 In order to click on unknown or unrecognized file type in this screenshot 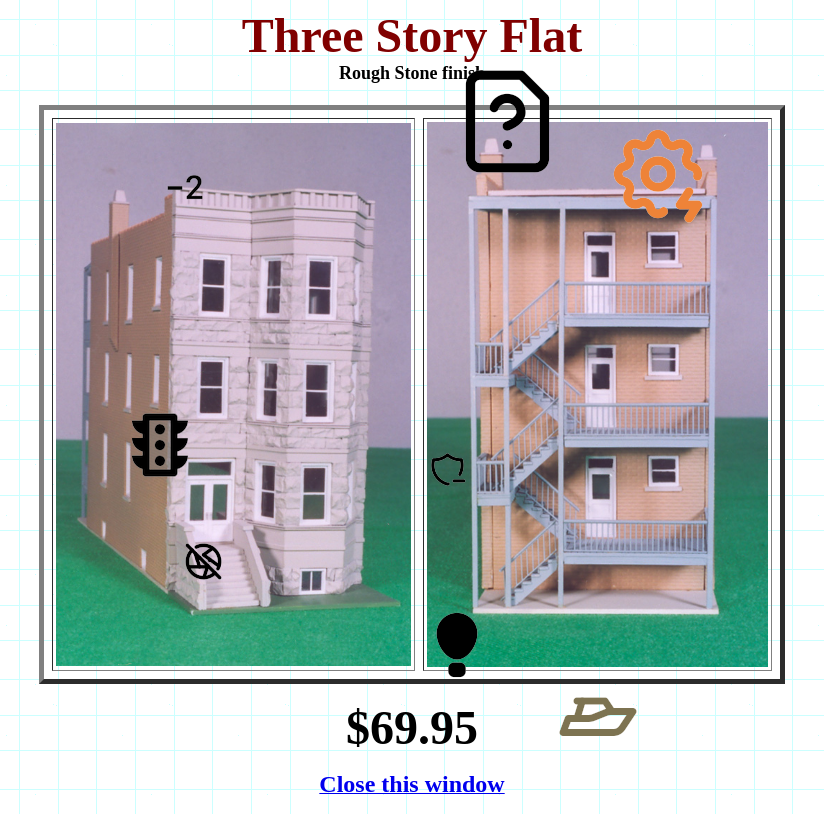, I will do `click(507, 121)`.